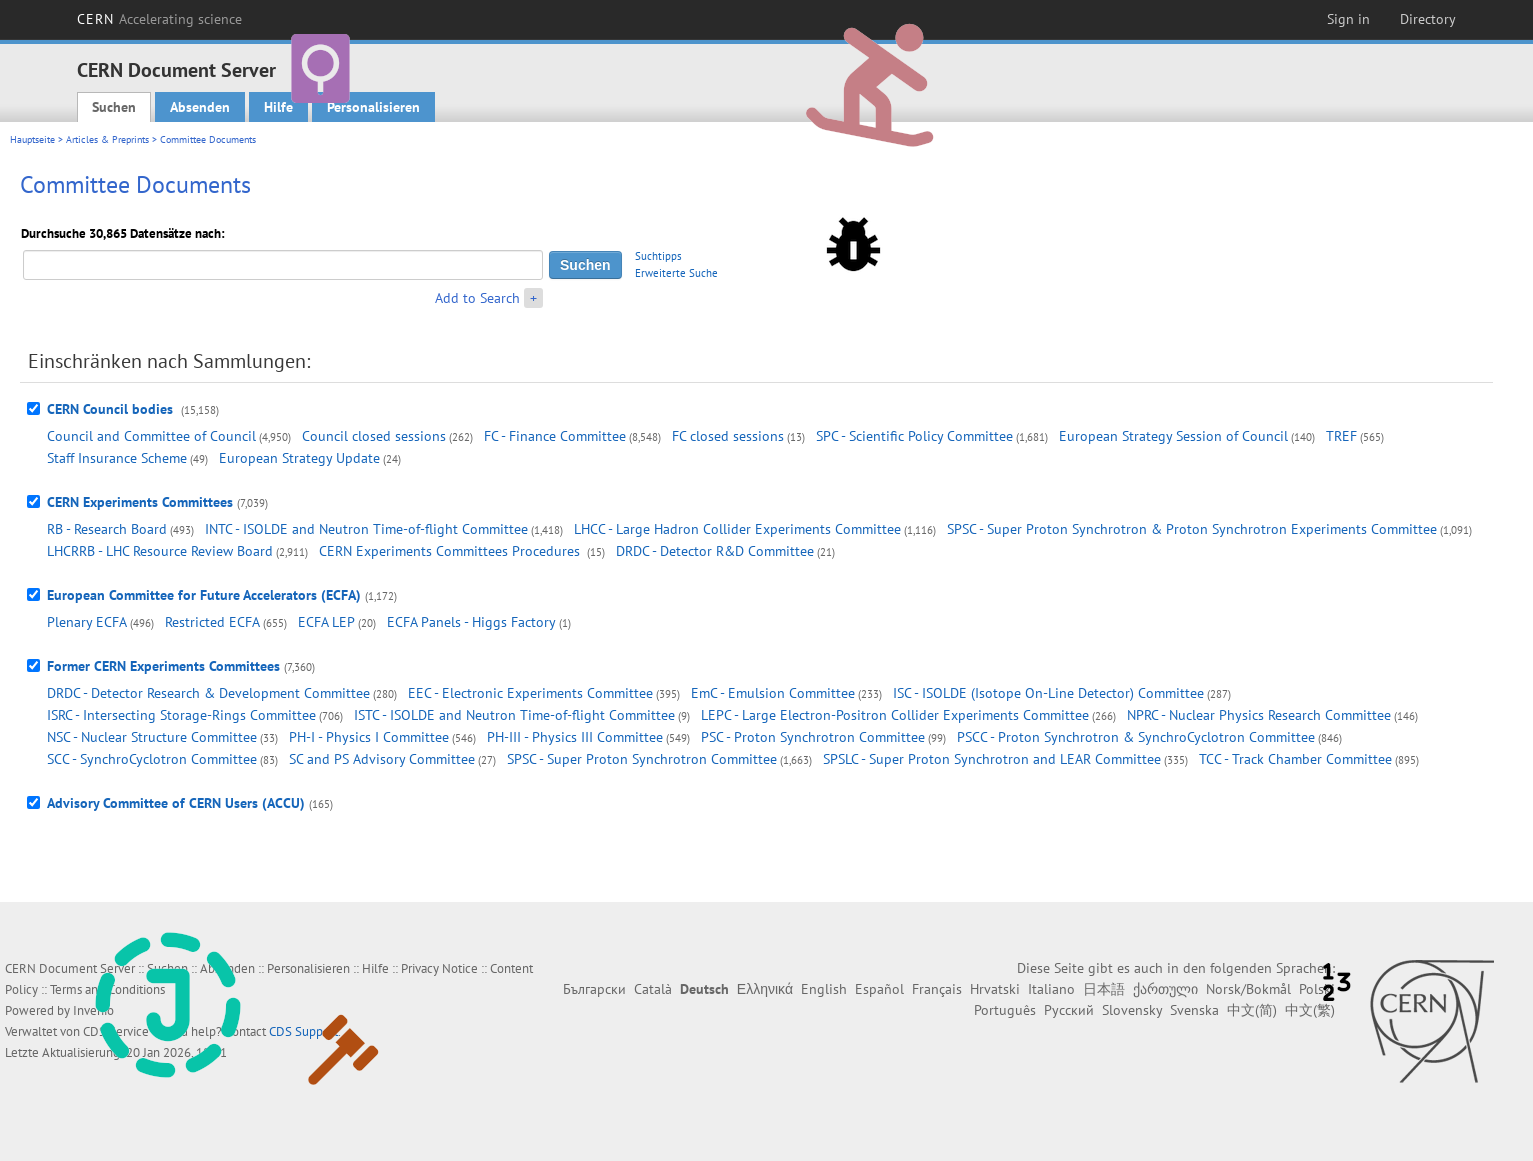 The width and height of the screenshot is (1533, 1161). Describe the element at coordinates (320, 68) in the screenshot. I see `select neuter or non-binary gender option` at that location.